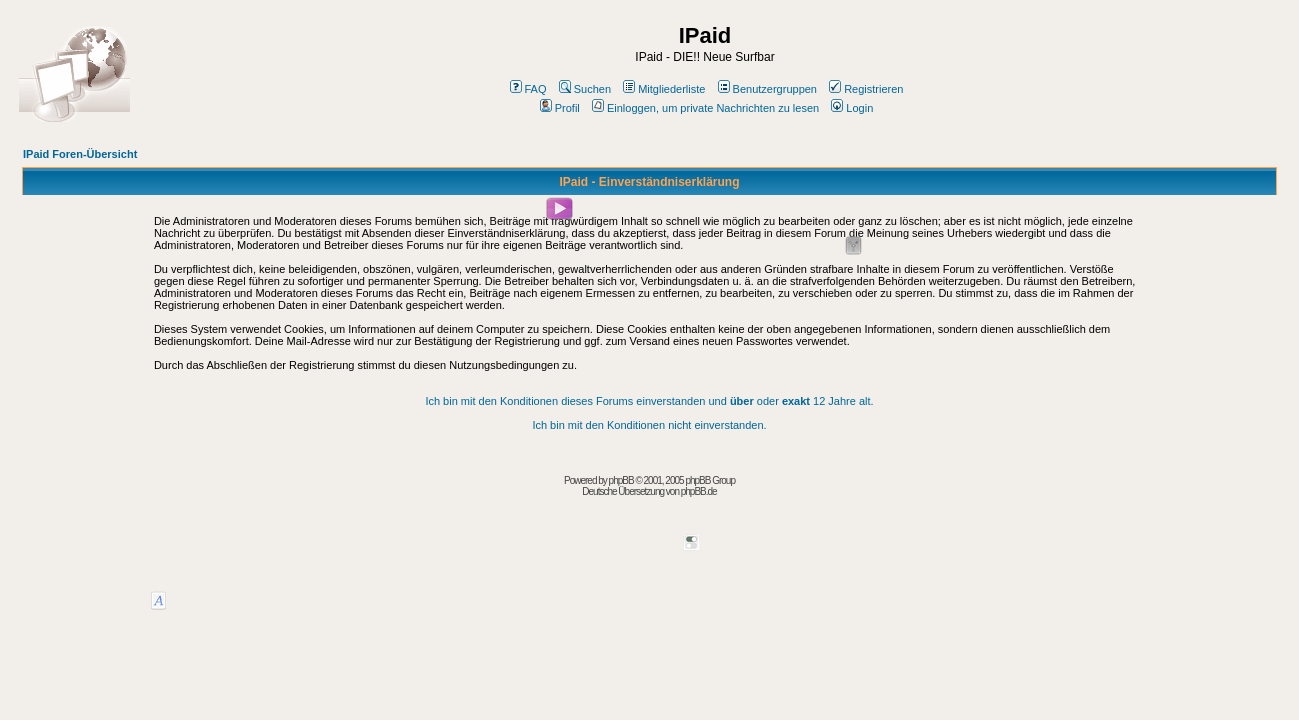 Image resolution: width=1299 pixels, height=720 pixels. I want to click on open media player application, so click(559, 208).